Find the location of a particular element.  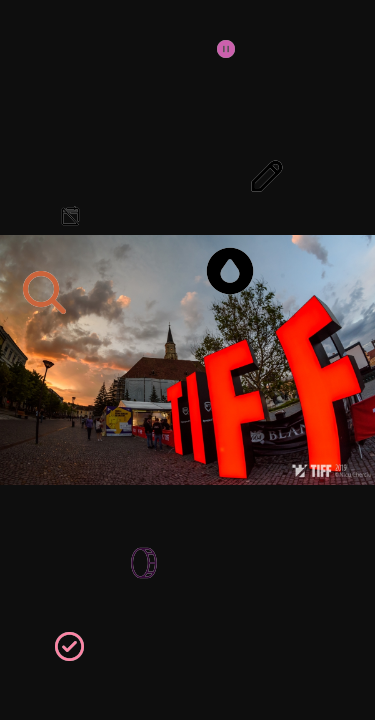

no scheduled events or appointments is located at coordinates (70, 216).